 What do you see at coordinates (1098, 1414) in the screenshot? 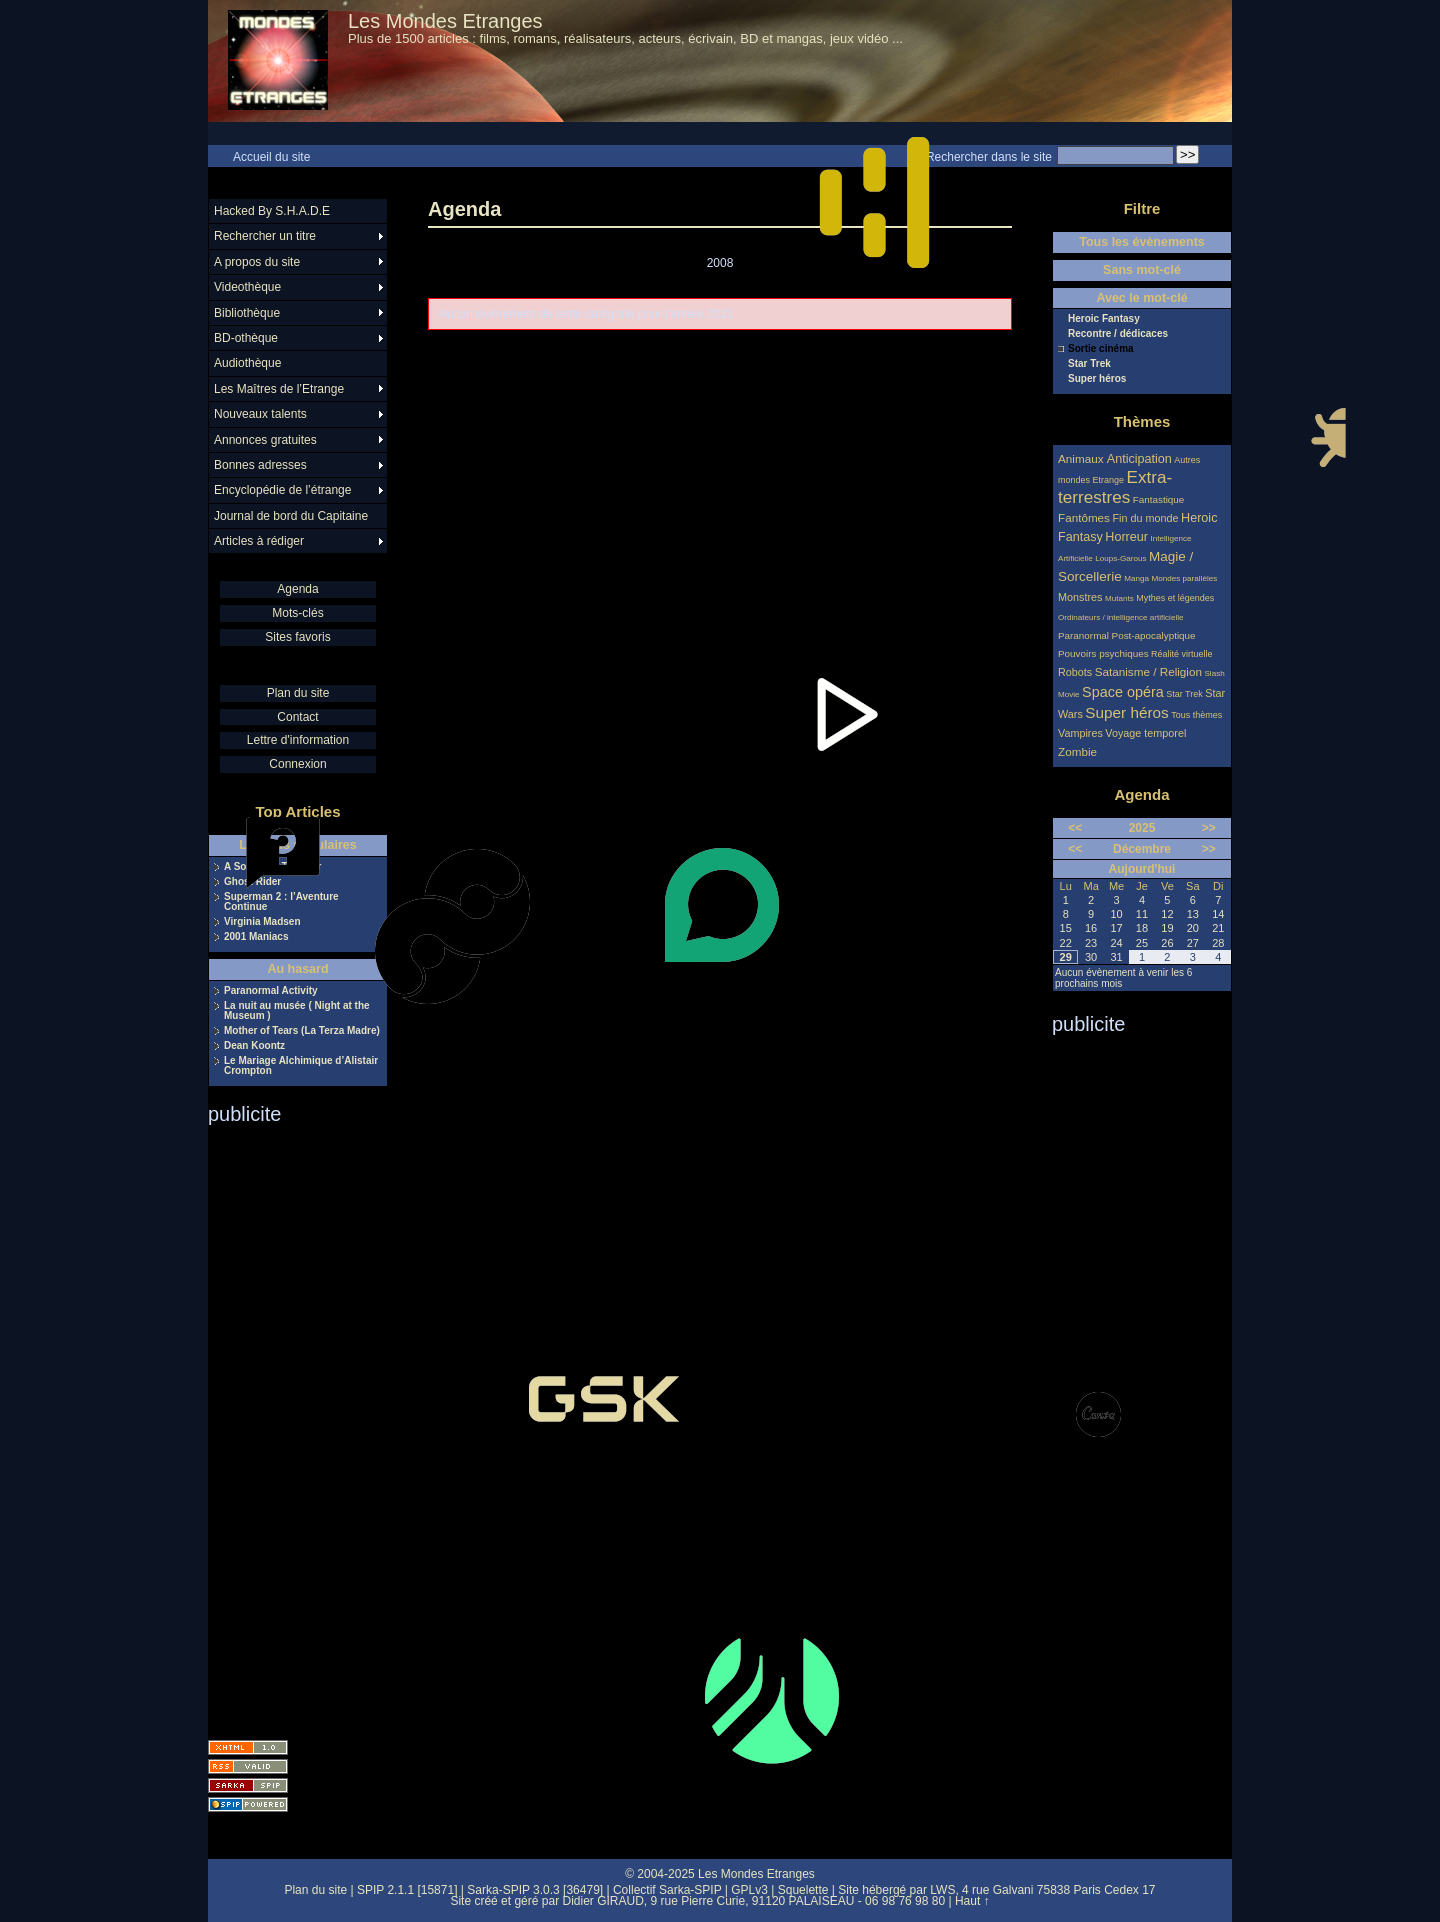
I see `open Canva app` at bounding box center [1098, 1414].